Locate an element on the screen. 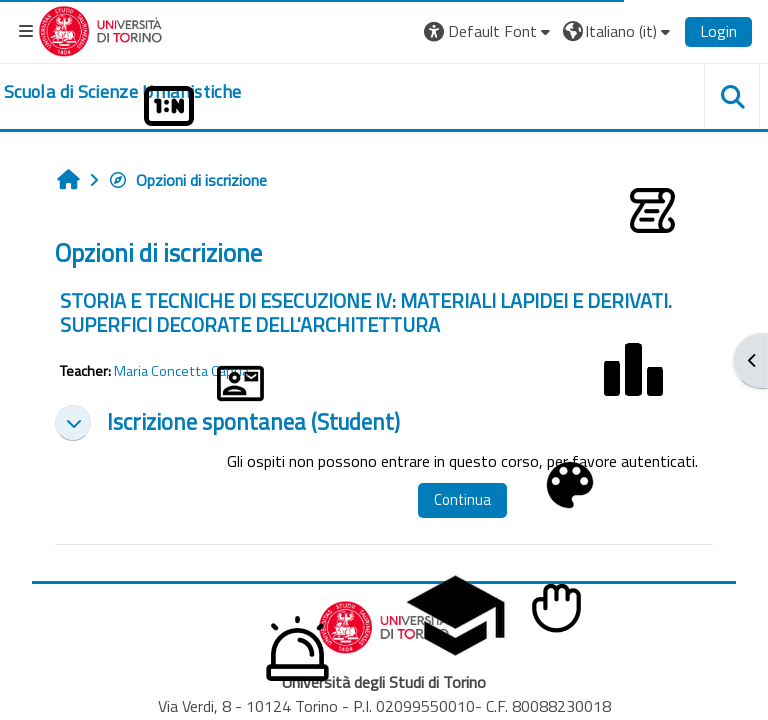 Image resolution: width=768 pixels, height=720 pixels. view contact's email information is located at coordinates (240, 383).